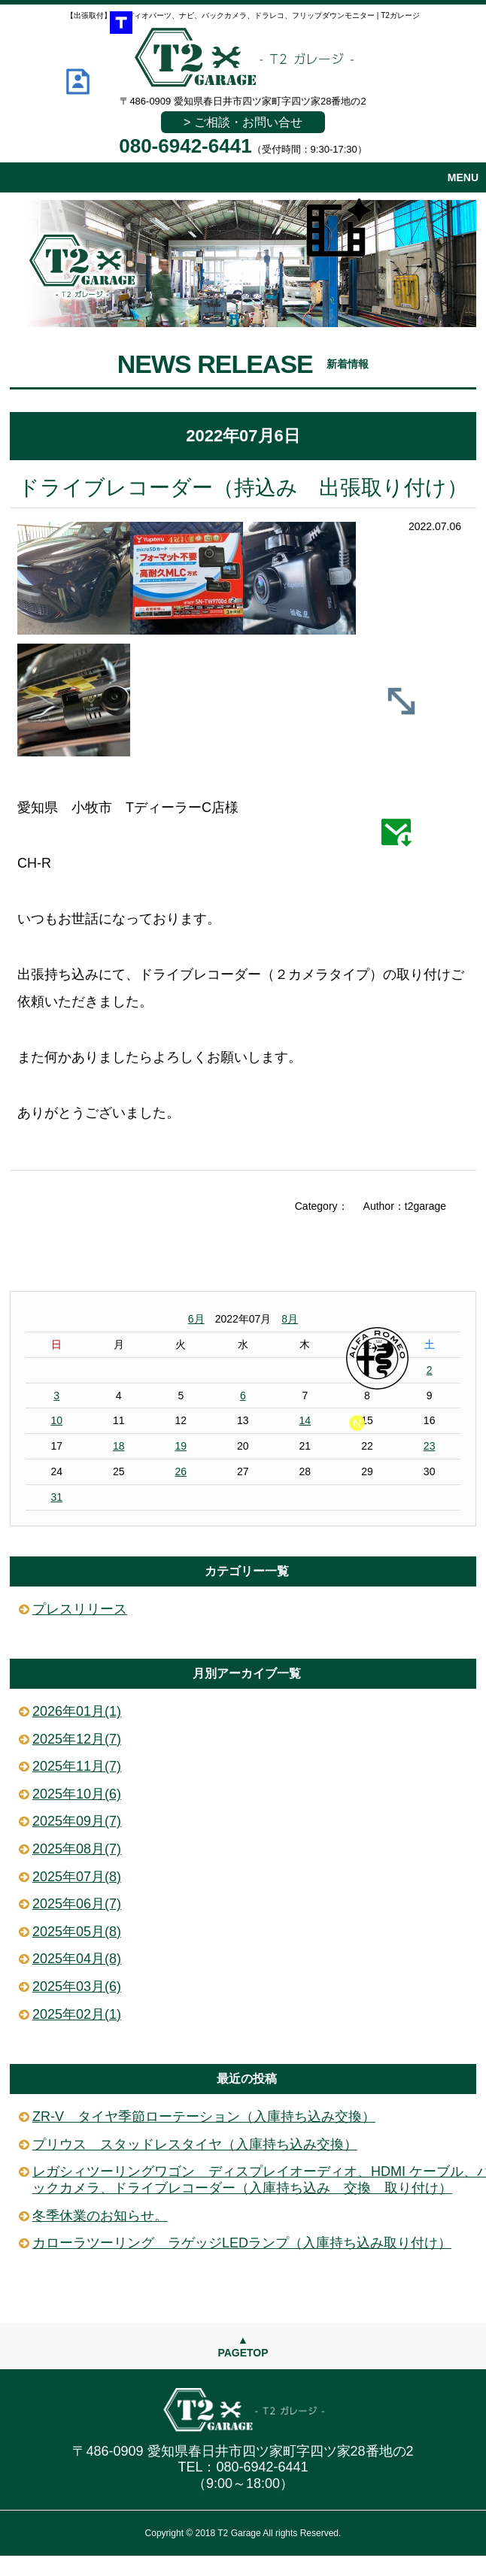 This screenshot has width=486, height=2576. Describe the element at coordinates (336, 230) in the screenshot. I see `generate video content using AI` at that location.